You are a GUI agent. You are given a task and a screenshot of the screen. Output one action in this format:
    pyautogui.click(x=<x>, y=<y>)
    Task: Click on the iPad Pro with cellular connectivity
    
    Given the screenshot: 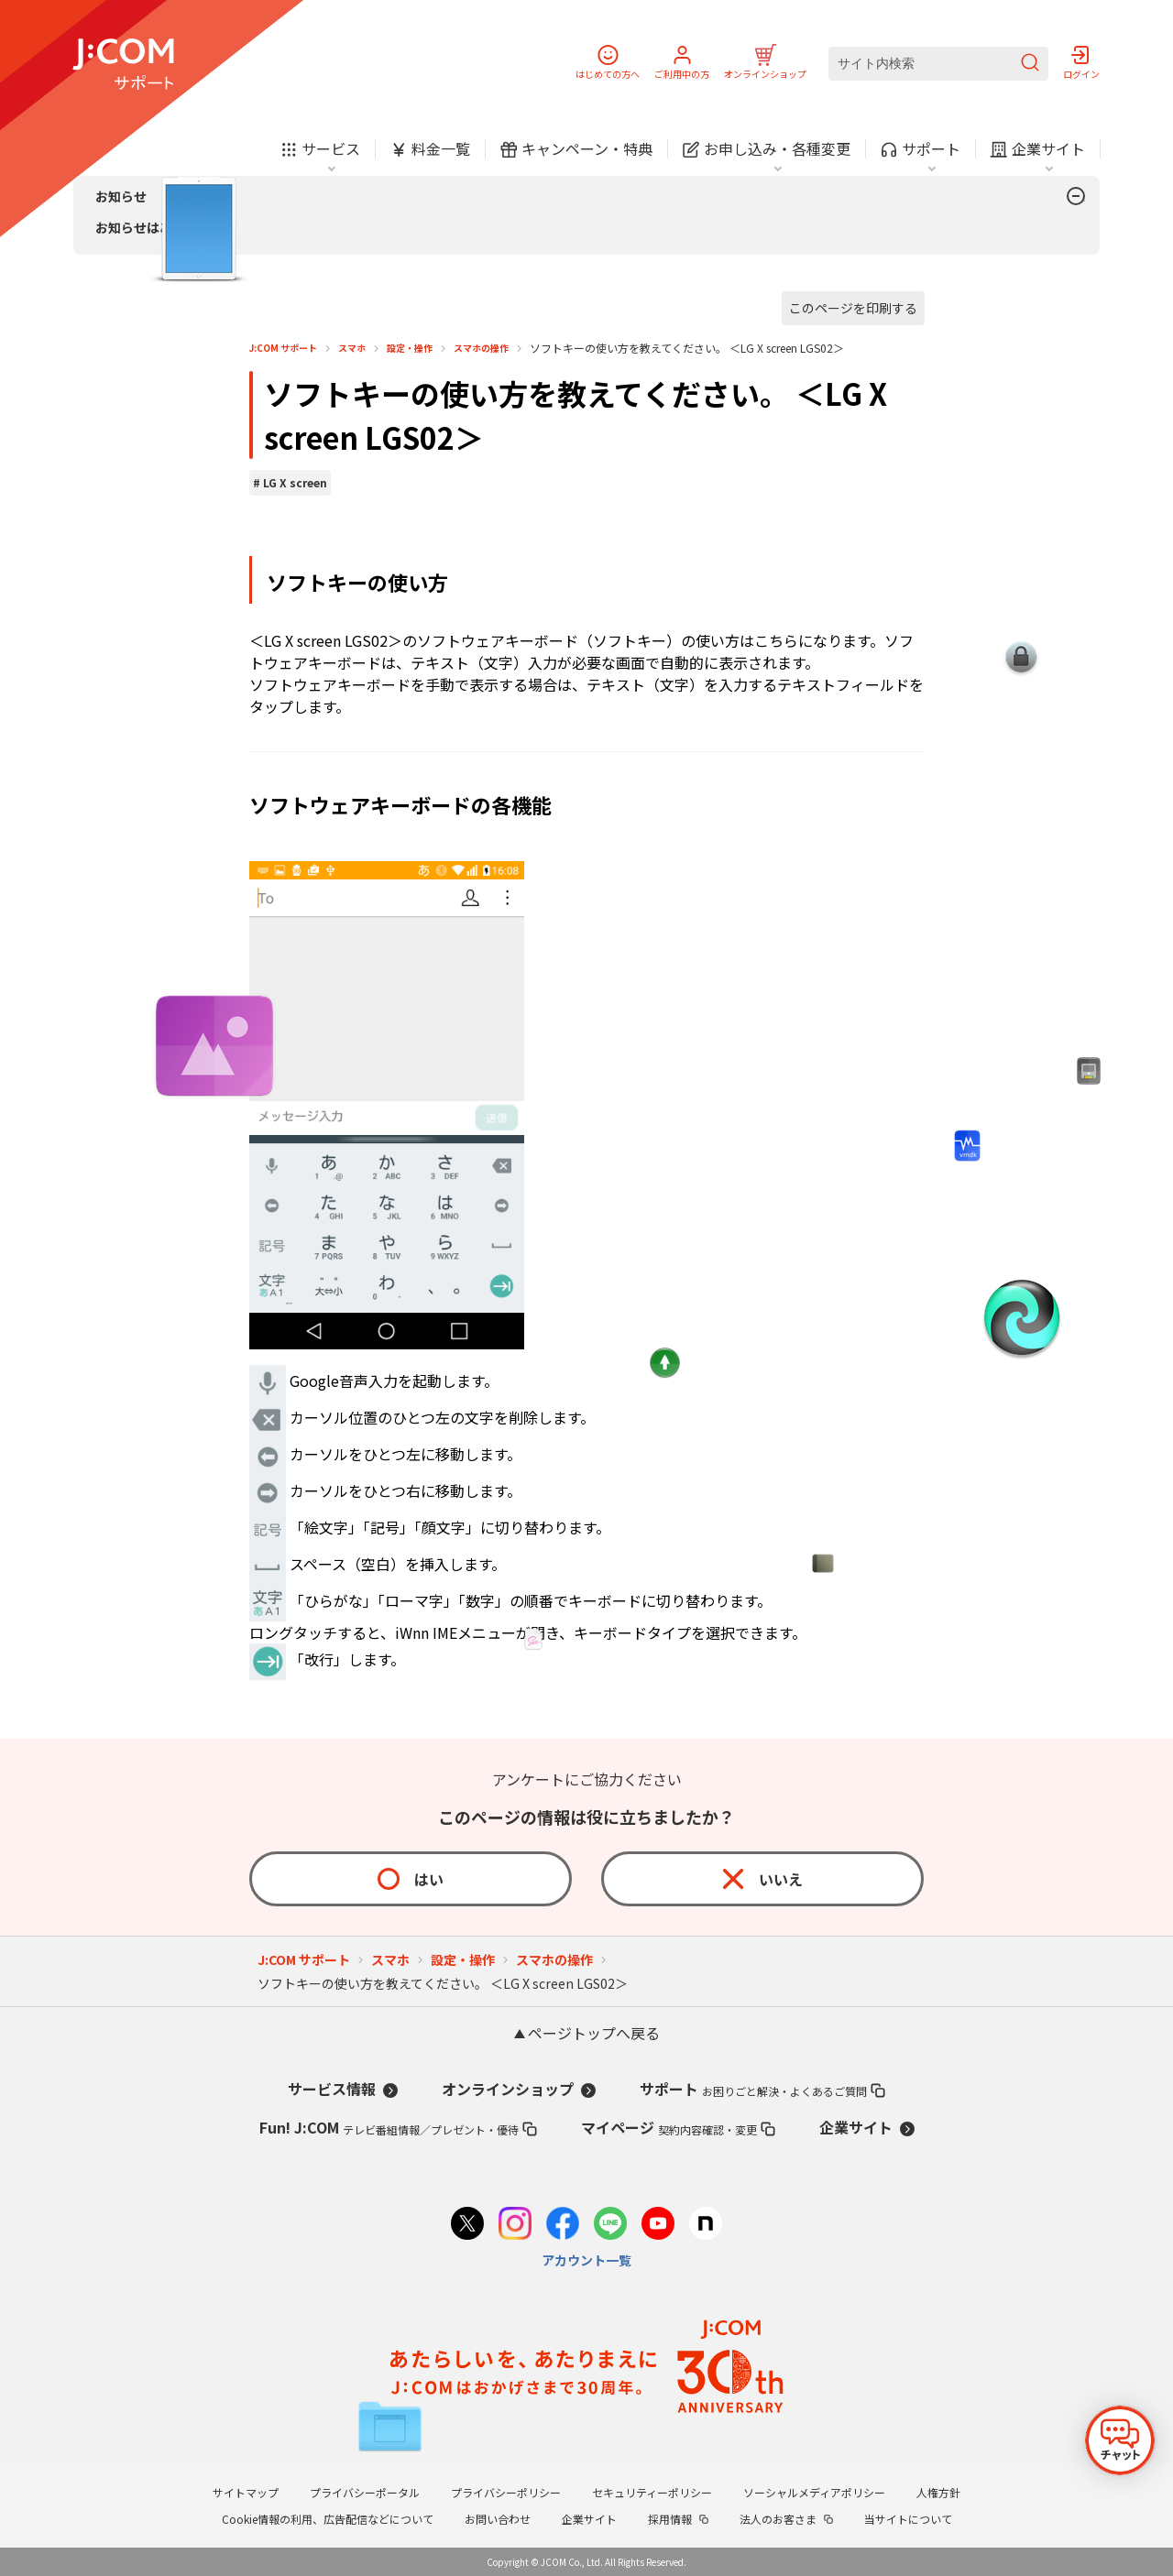 What is the action you would take?
    pyautogui.click(x=199, y=229)
    